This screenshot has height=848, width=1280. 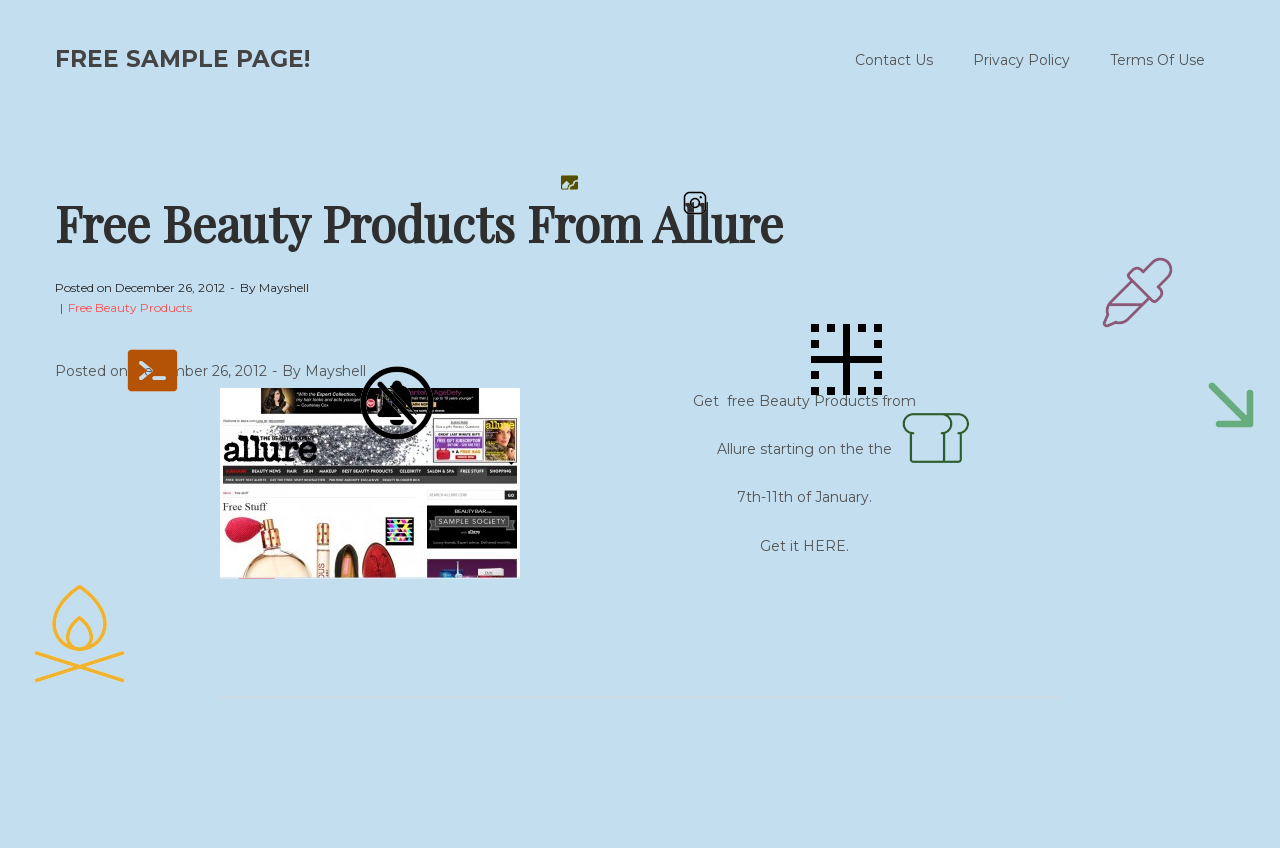 What do you see at coordinates (937, 438) in the screenshot?
I see `browse bakery or bread products` at bounding box center [937, 438].